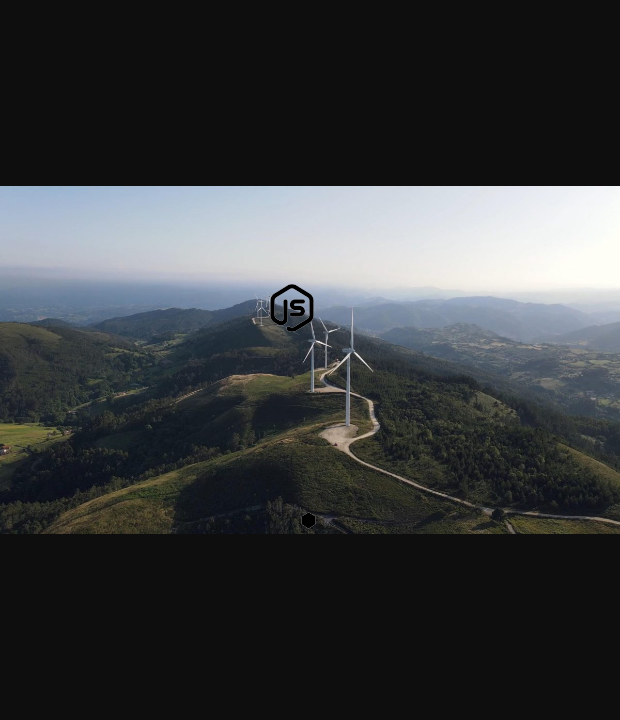 Image resolution: width=620 pixels, height=720 pixels. I want to click on indicates a selected or active state, so click(308, 520).